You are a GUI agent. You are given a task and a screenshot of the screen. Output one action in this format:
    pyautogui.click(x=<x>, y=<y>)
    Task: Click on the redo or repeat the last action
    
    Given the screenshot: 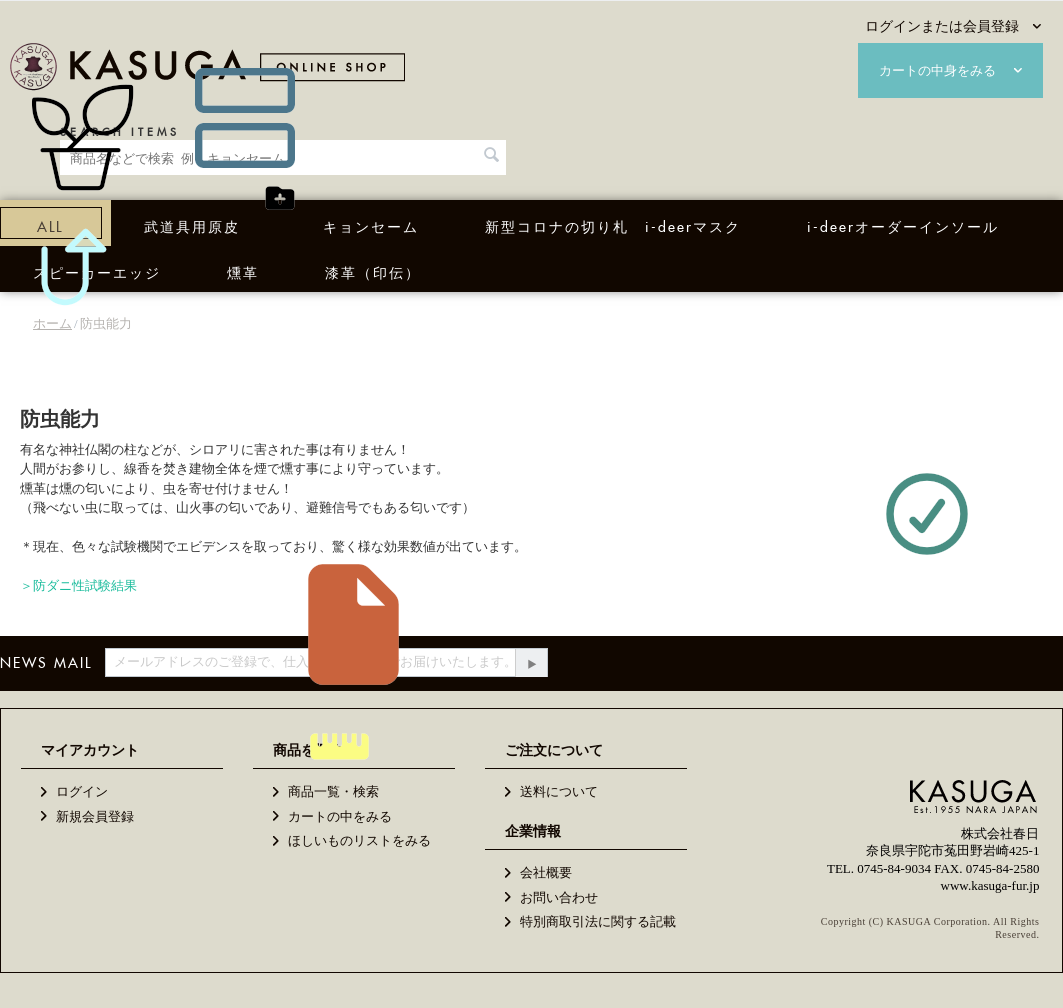 What is the action you would take?
    pyautogui.click(x=71, y=267)
    